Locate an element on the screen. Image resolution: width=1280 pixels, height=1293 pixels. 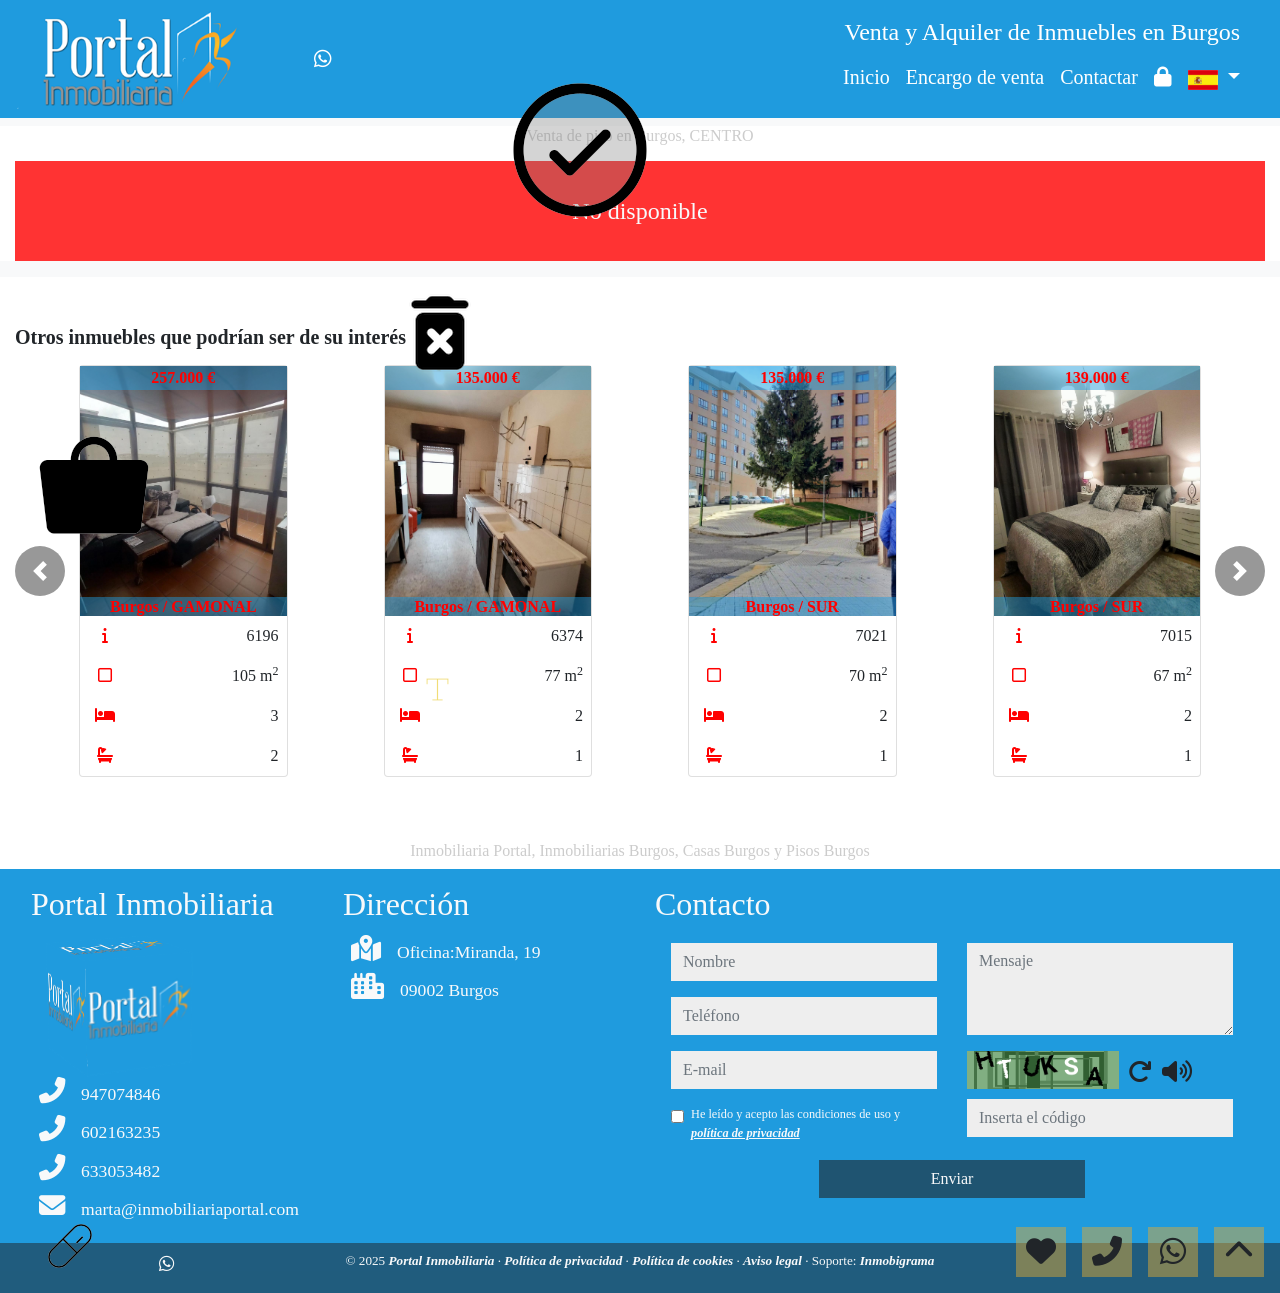
access medication reminders or health tracking is located at coordinates (70, 1246).